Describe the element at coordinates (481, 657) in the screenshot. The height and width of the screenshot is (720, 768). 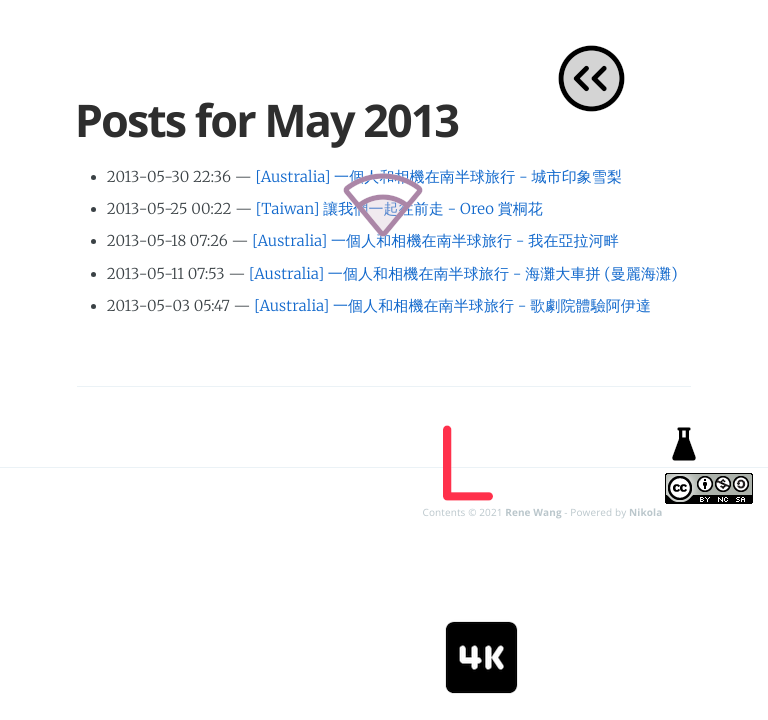
I see `indicates 4K video quality is available` at that location.